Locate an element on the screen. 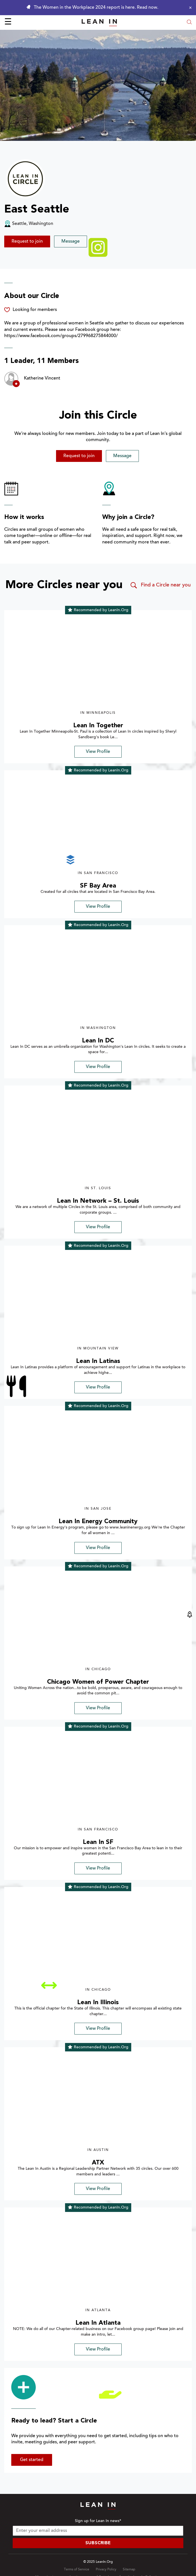 The width and height of the screenshot is (196, 2576). open Instagram app is located at coordinates (98, 247).